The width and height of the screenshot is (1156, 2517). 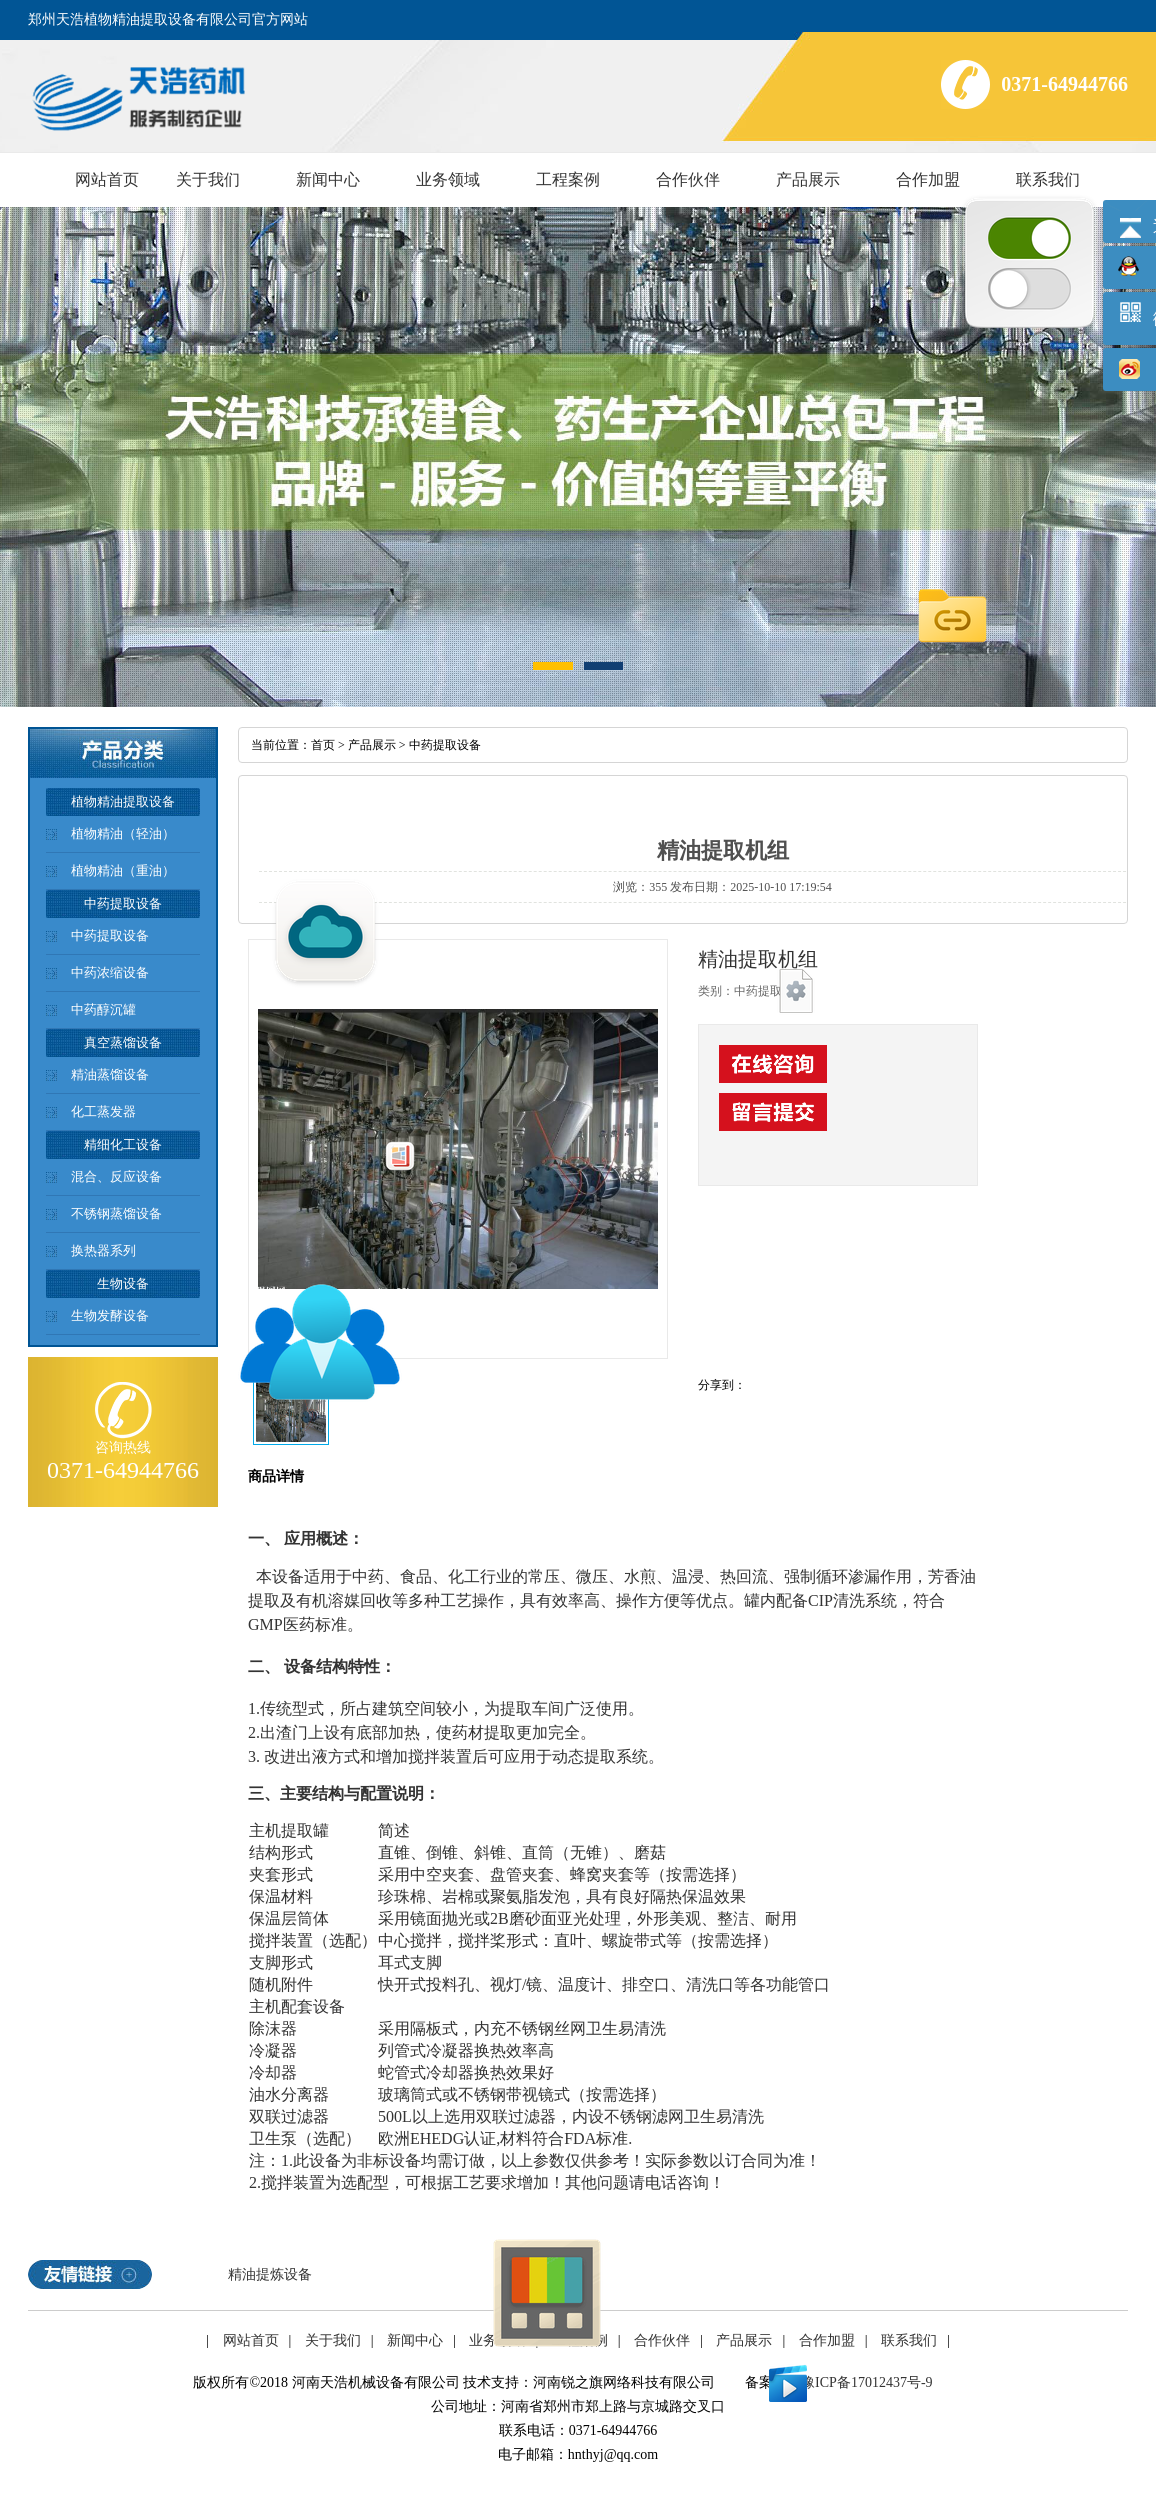 What do you see at coordinates (1029, 263) in the screenshot?
I see `open system settings or preferences` at bounding box center [1029, 263].